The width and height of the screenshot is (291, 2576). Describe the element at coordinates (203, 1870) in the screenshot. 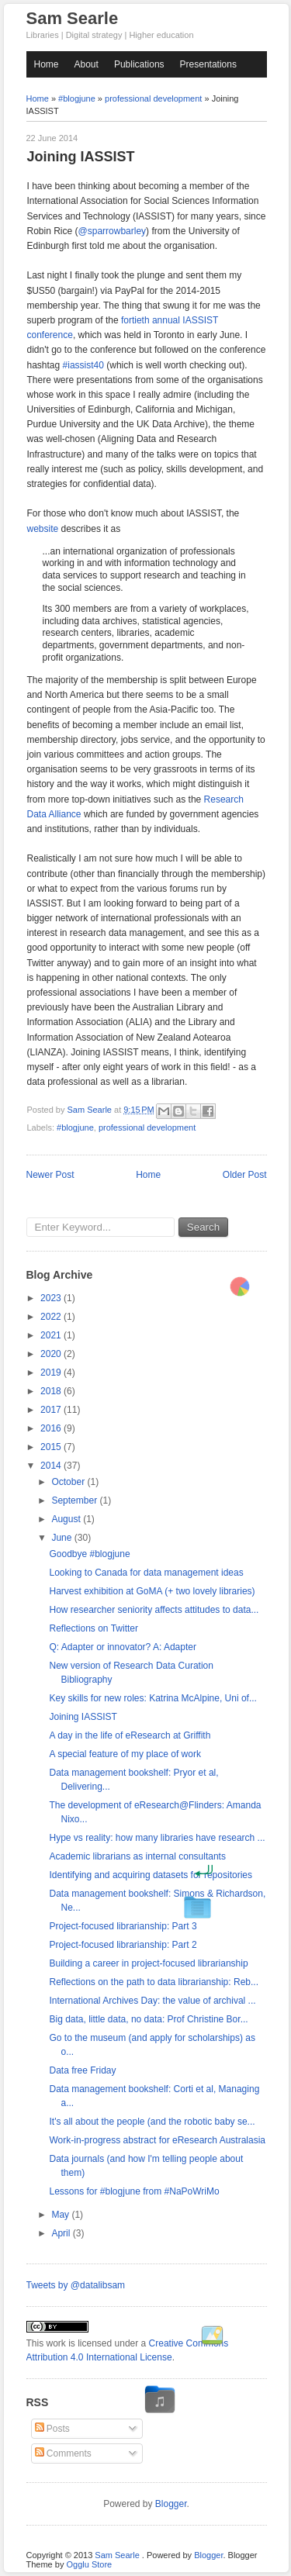

I see `reply to all recipients of an email` at that location.